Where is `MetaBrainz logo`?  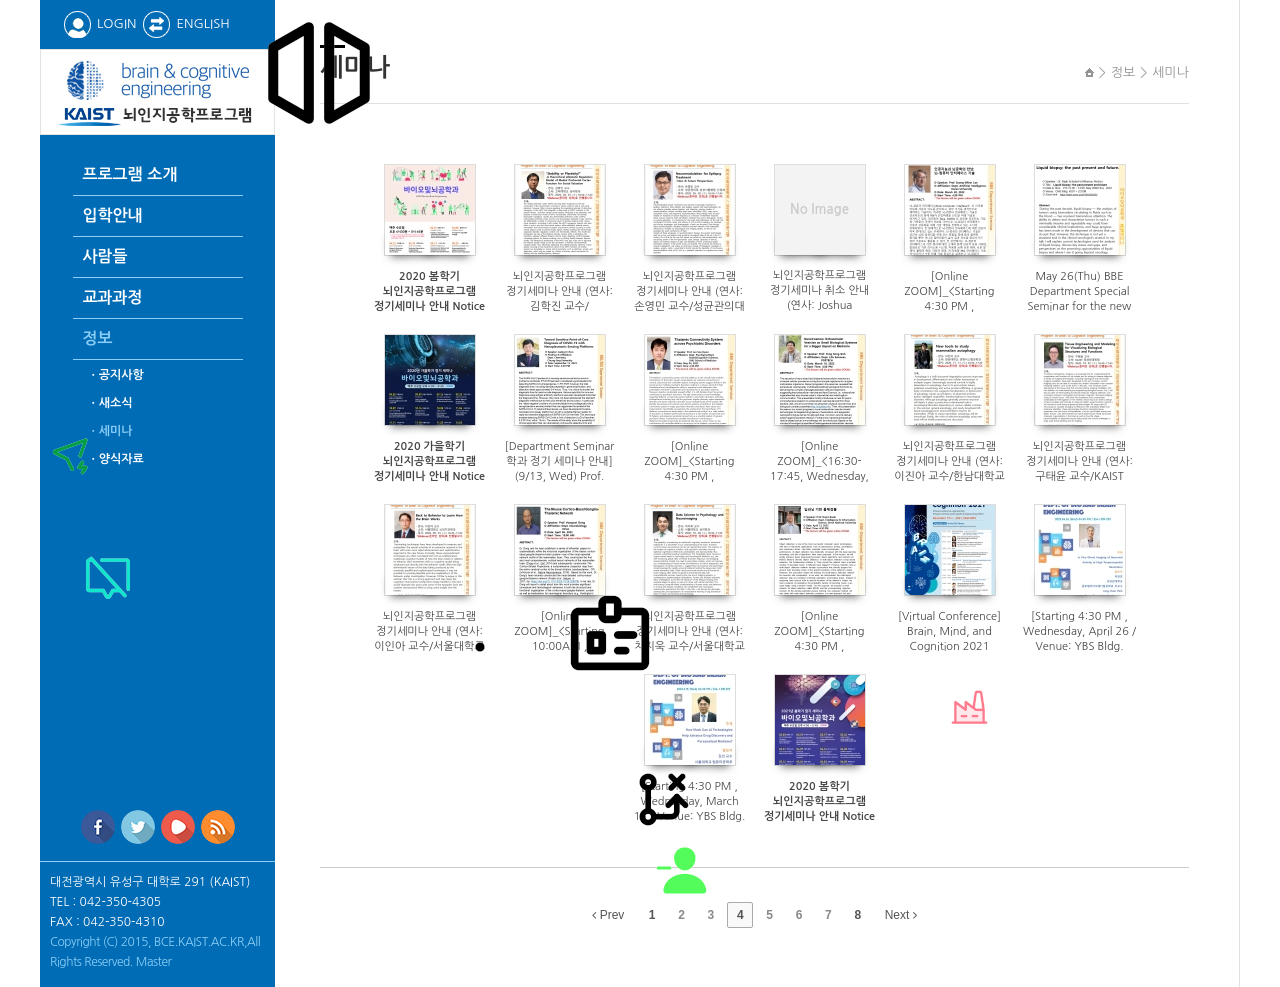 MetaBrainz logo is located at coordinates (319, 73).